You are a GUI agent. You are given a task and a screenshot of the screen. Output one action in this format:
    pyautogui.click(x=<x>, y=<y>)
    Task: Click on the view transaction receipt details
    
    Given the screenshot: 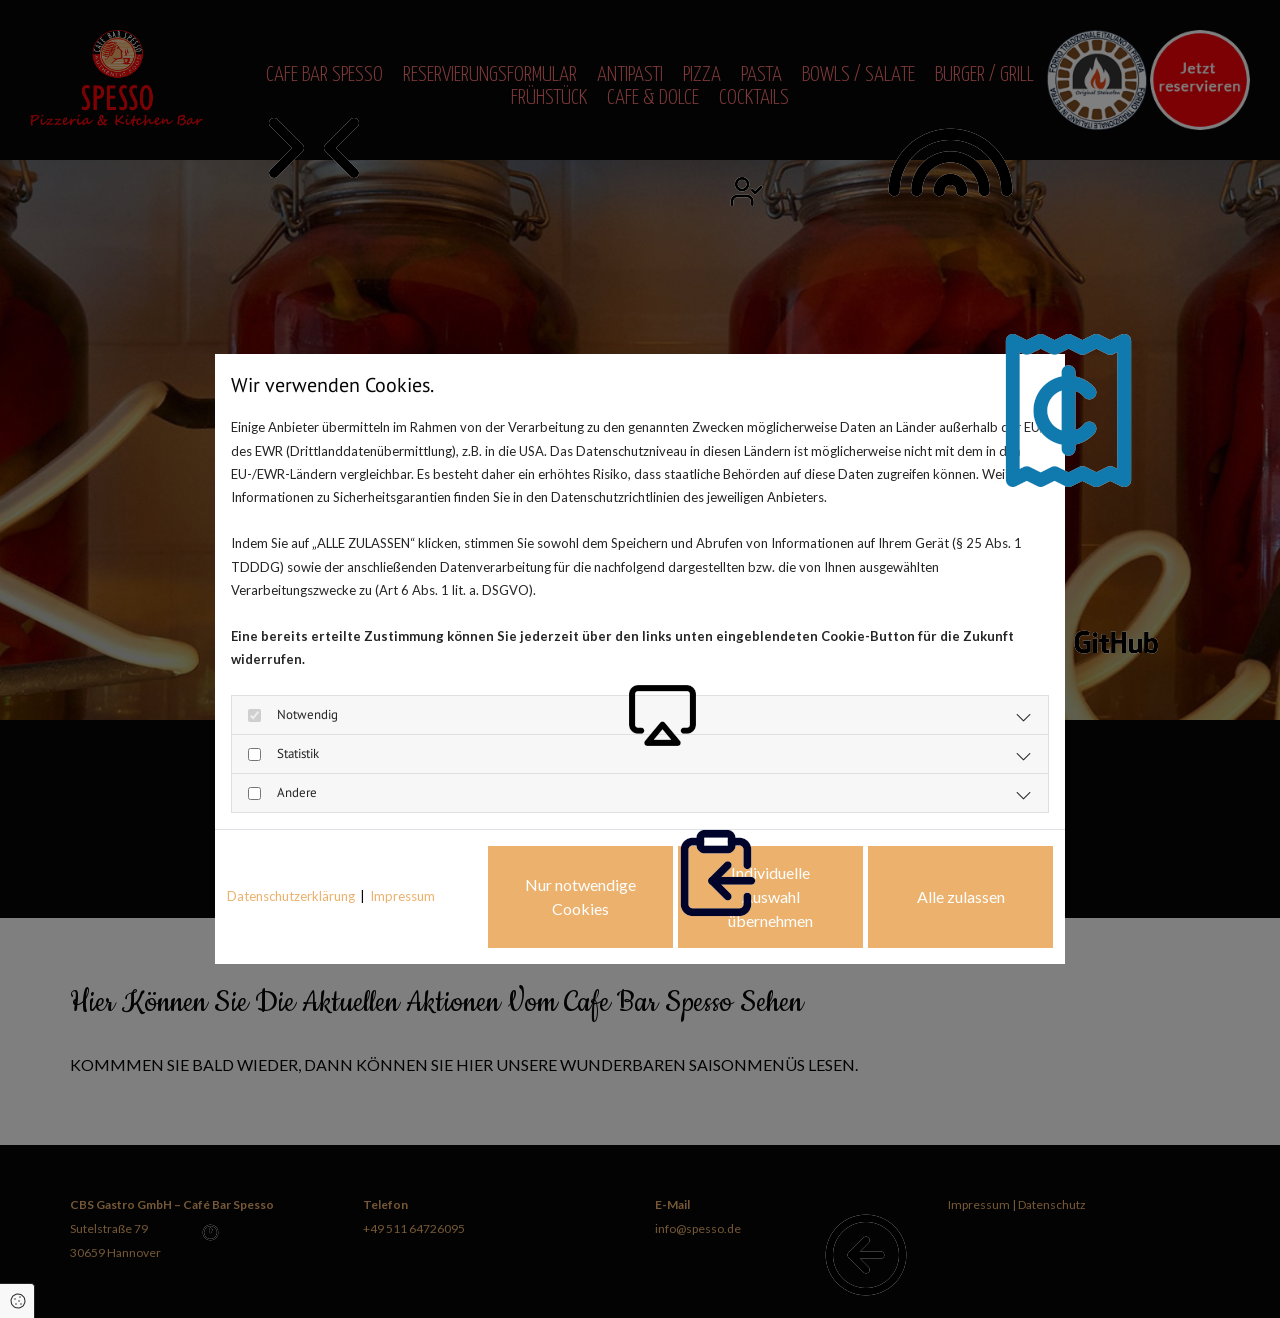 What is the action you would take?
    pyautogui.click(x=1068, y=410)
    